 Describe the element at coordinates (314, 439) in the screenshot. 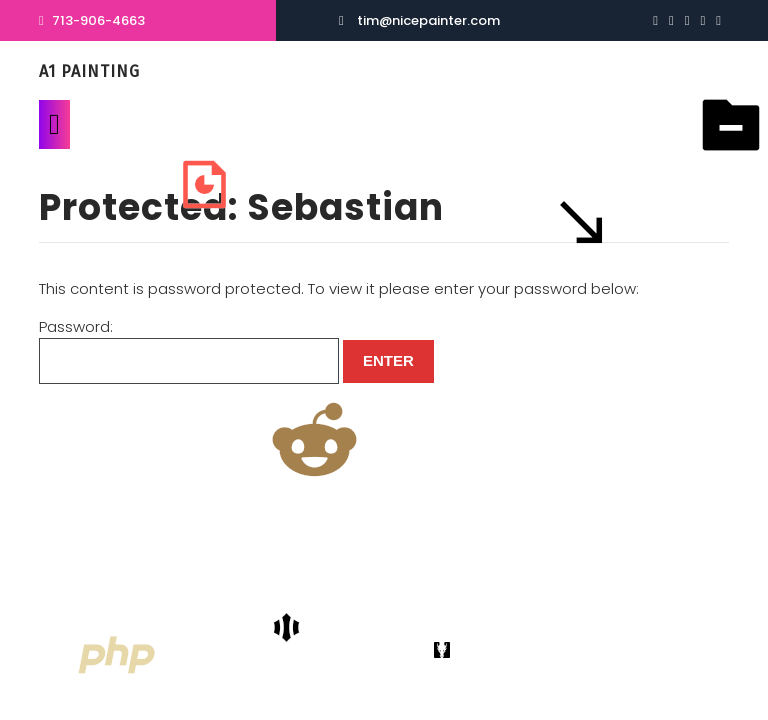

I see `open the reddit app` at that location.